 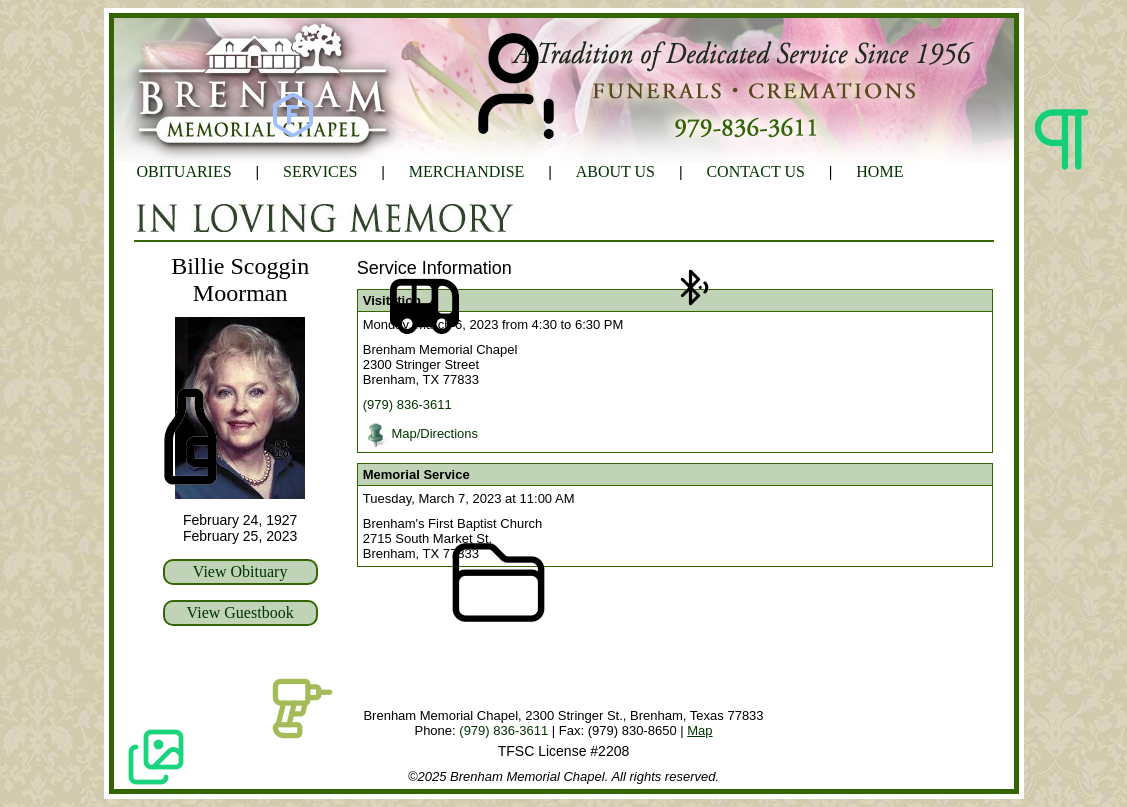 I want to click on view bus or public transit options, so click(x=424, y=306).